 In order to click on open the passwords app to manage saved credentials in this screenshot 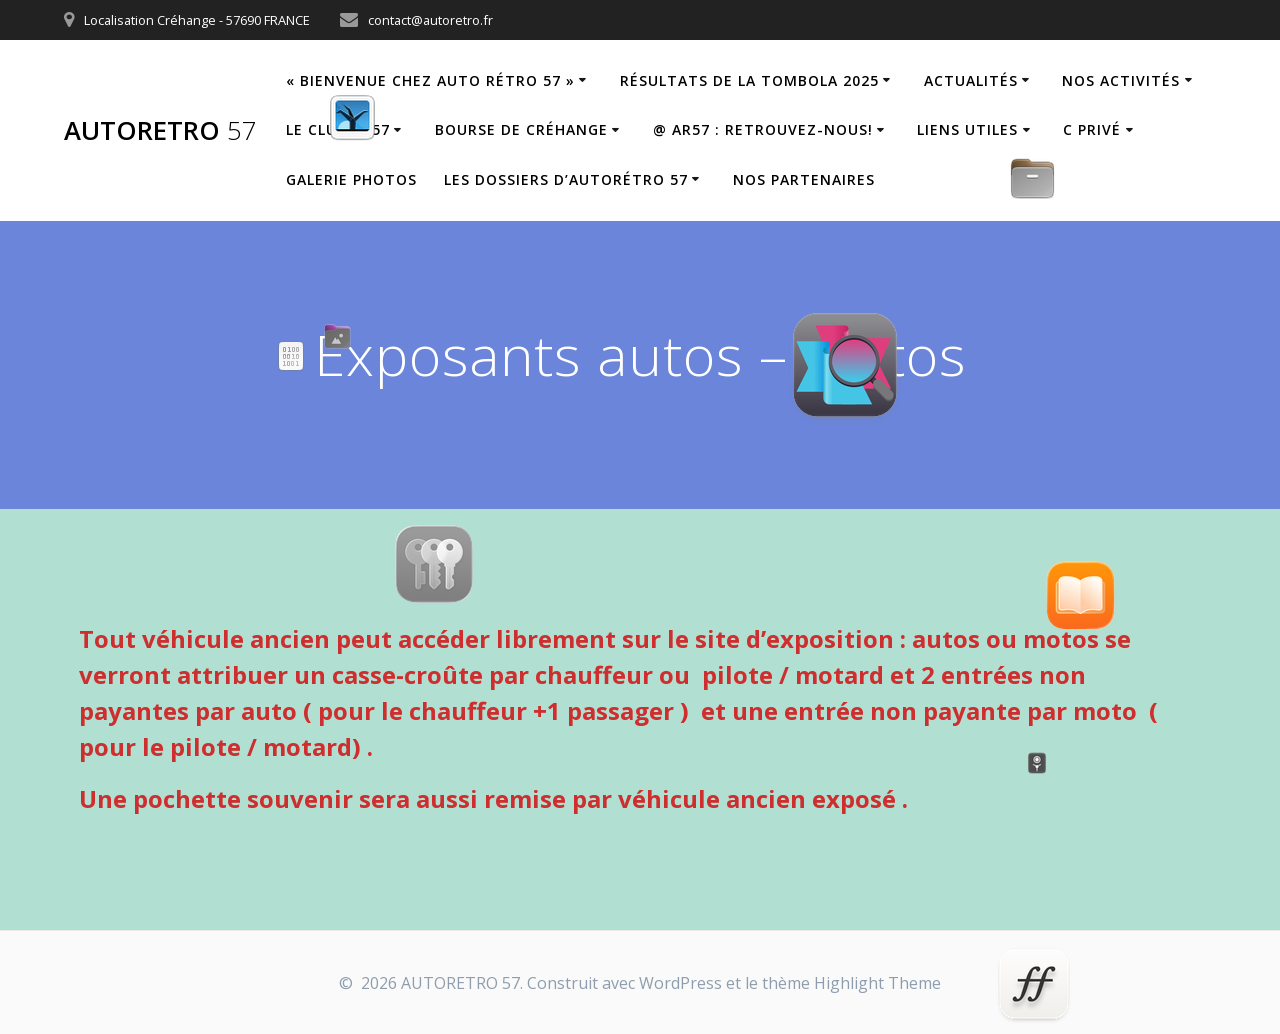, I will do `click(434, 564)`.